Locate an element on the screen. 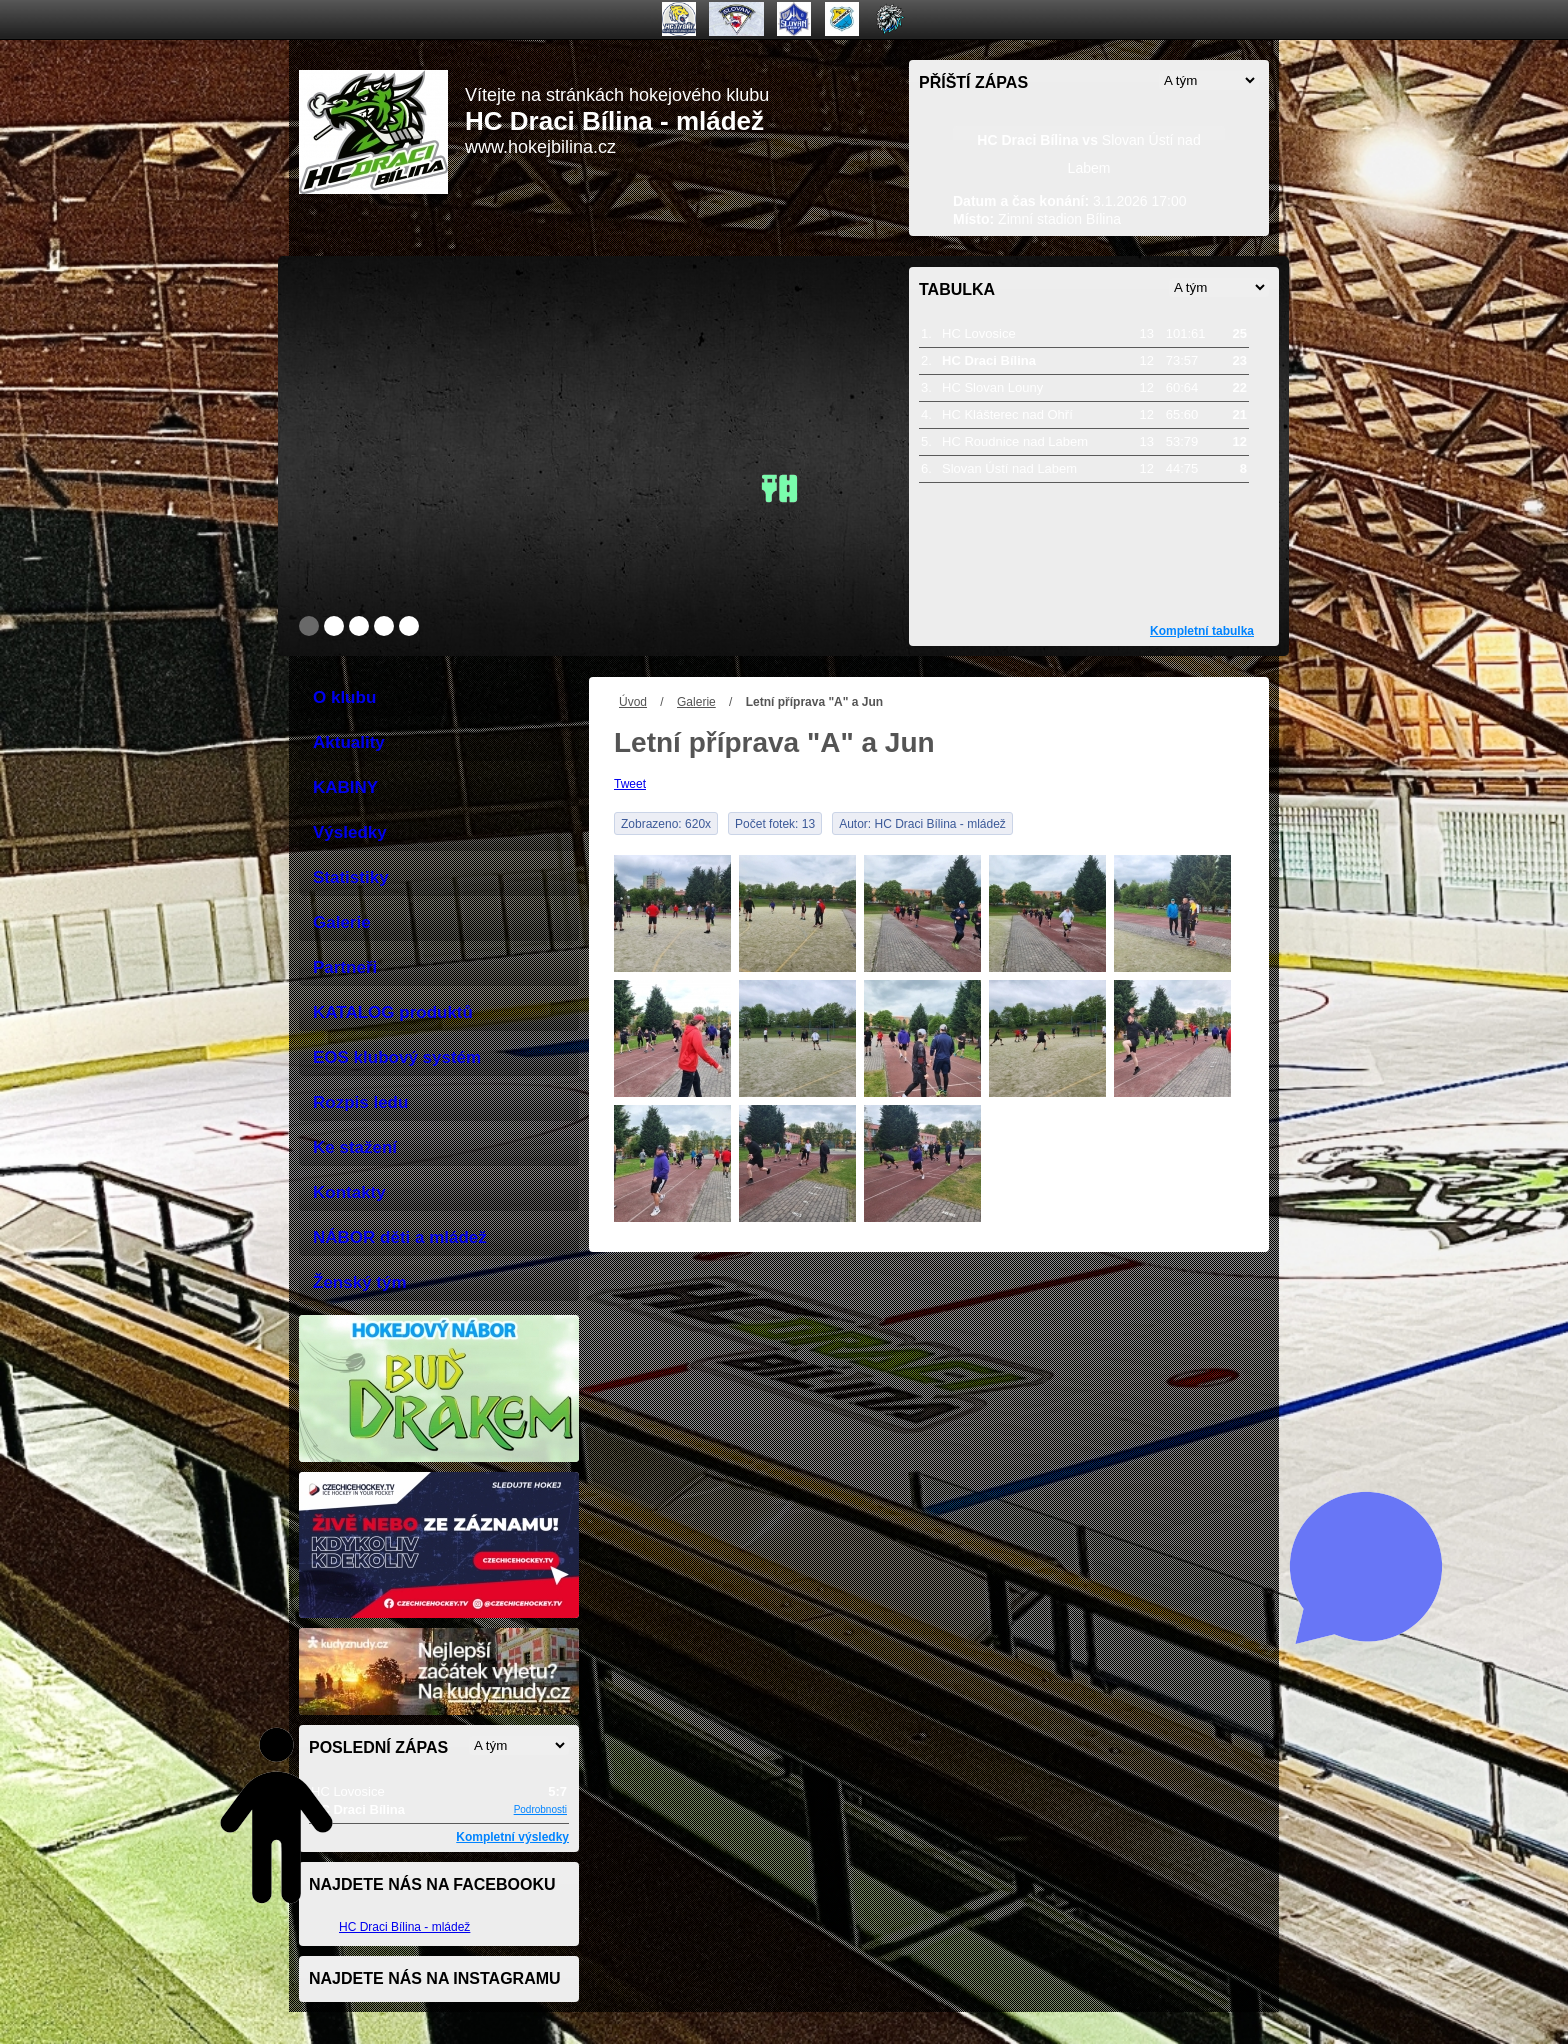  open chat or messaging is located at coordinates (1366, 1568).